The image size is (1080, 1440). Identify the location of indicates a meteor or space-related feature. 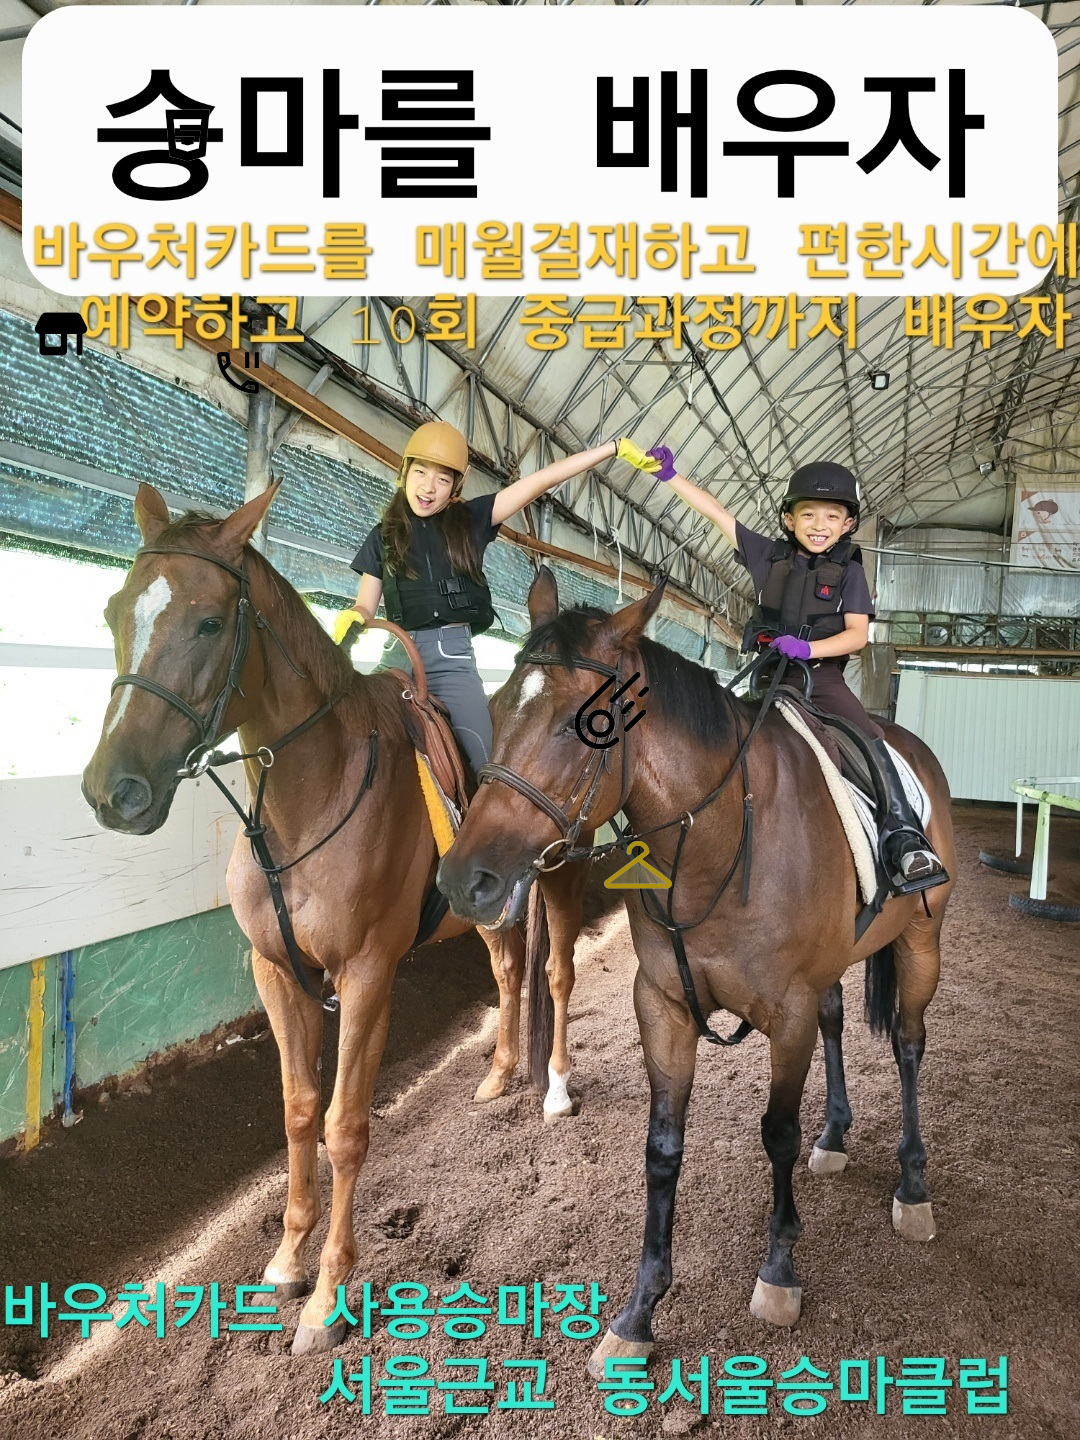
(612, 712).